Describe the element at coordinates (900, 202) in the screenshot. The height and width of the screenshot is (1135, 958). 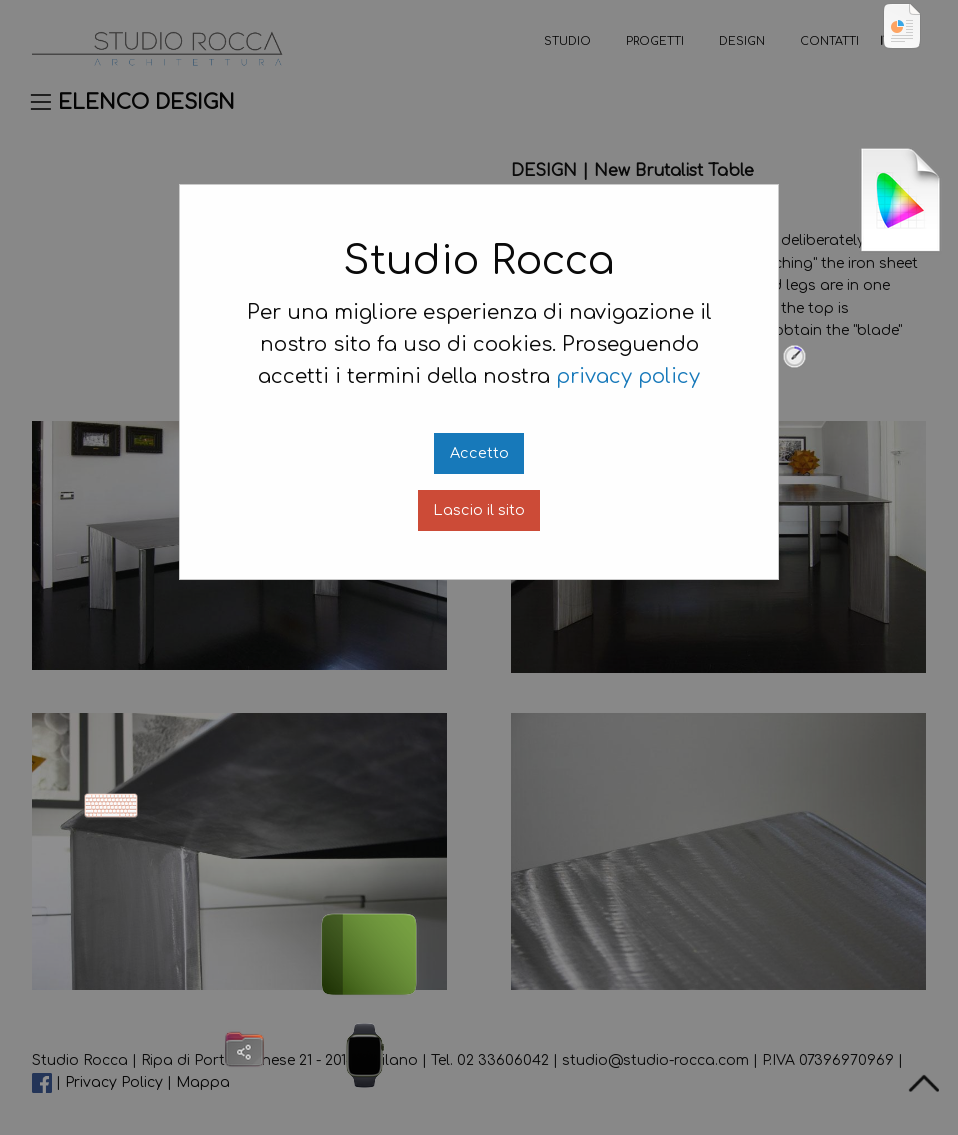
I see `color profile document for color management` at that location.